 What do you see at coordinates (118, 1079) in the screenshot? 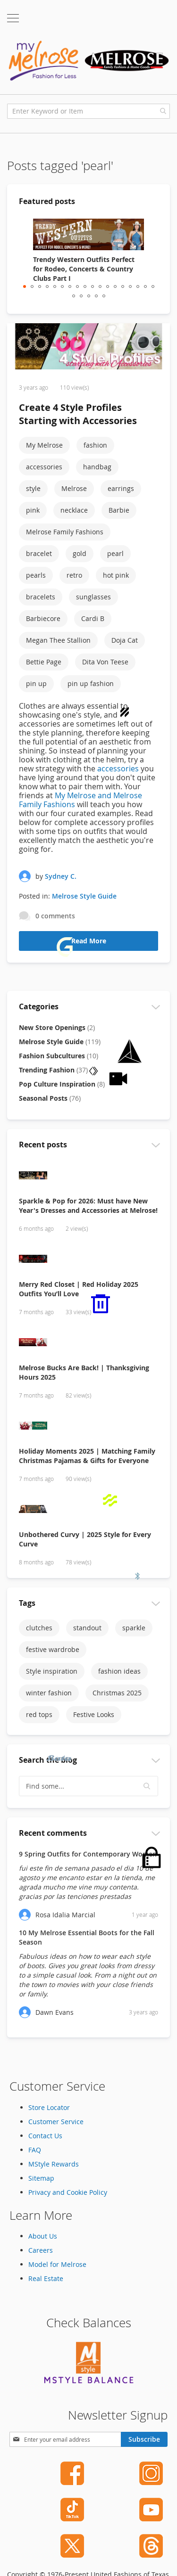
I see `start recording a video` at bounding box center [118, 1079].